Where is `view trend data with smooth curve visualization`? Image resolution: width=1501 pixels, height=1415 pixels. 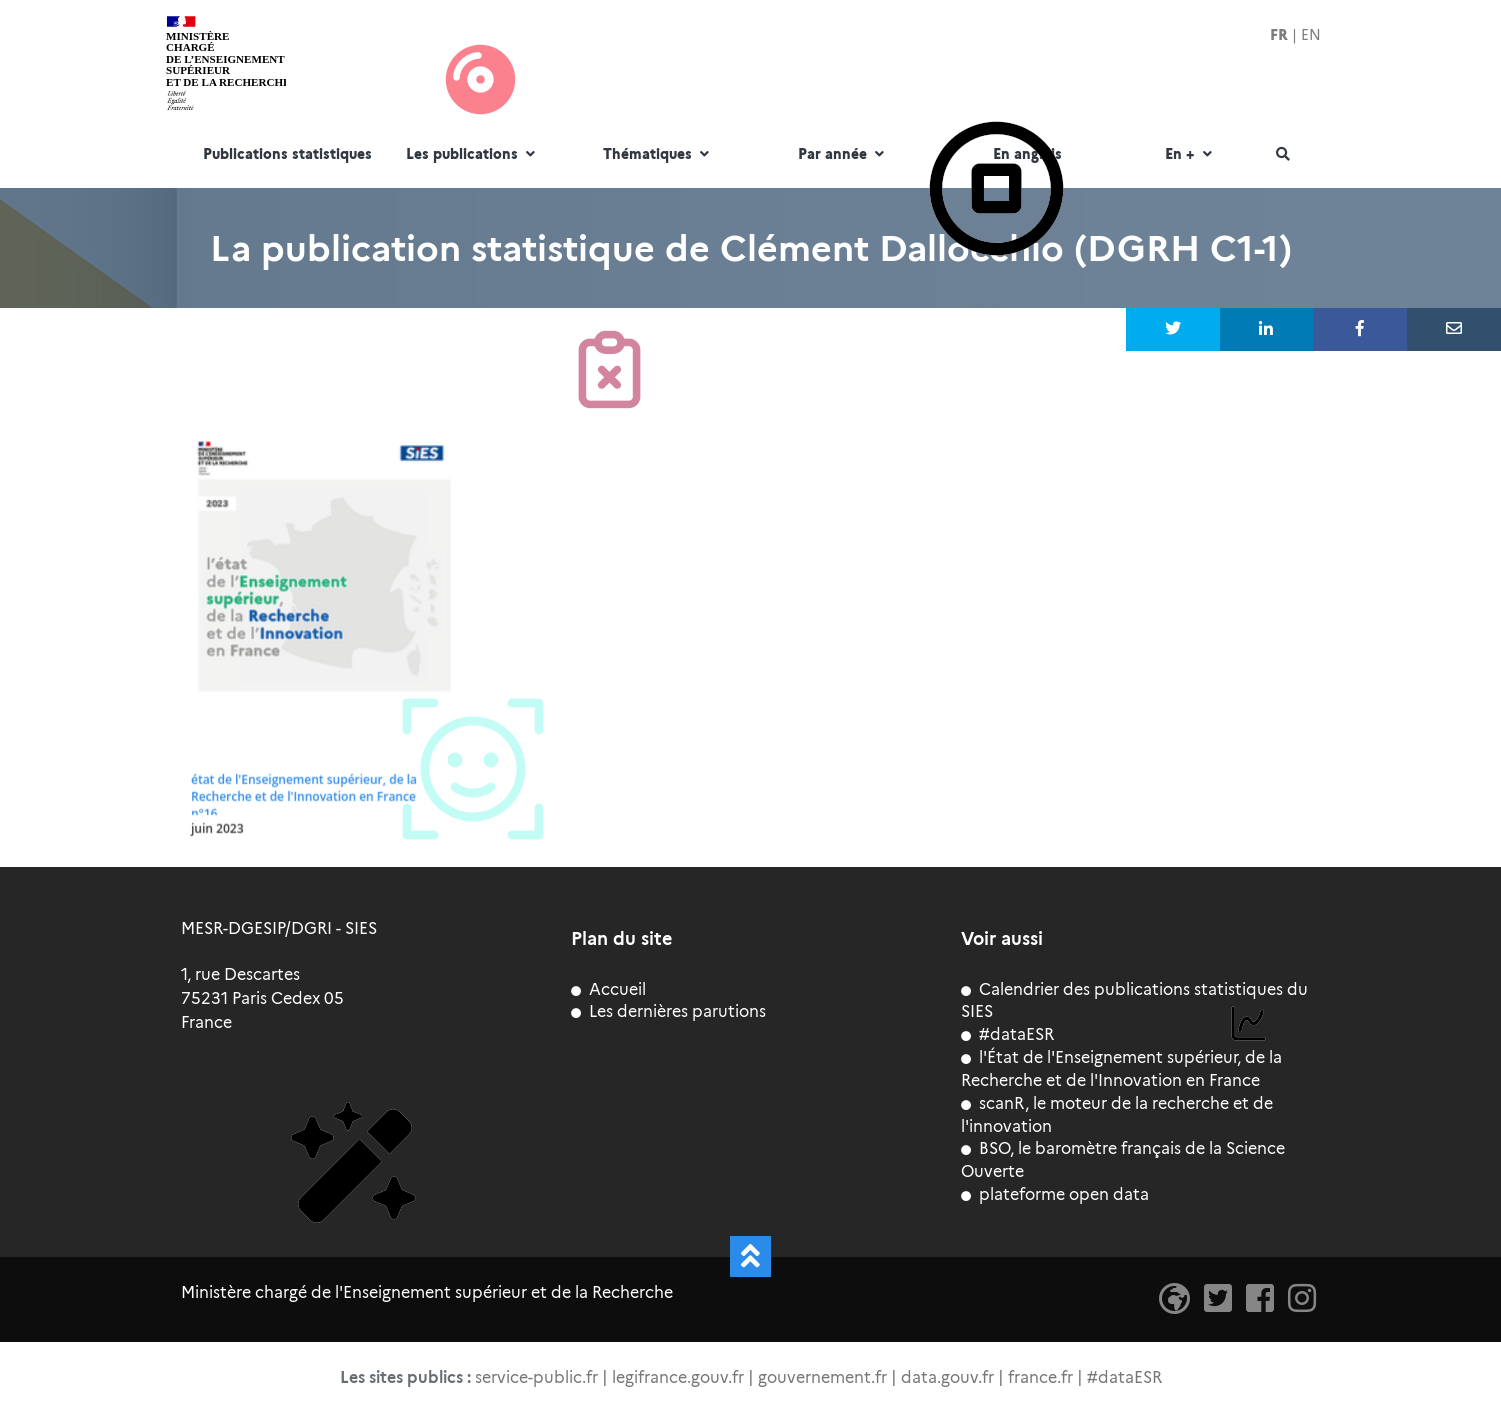
view trend data with smooth curve visualization is located at coordinates (1248, 1023).